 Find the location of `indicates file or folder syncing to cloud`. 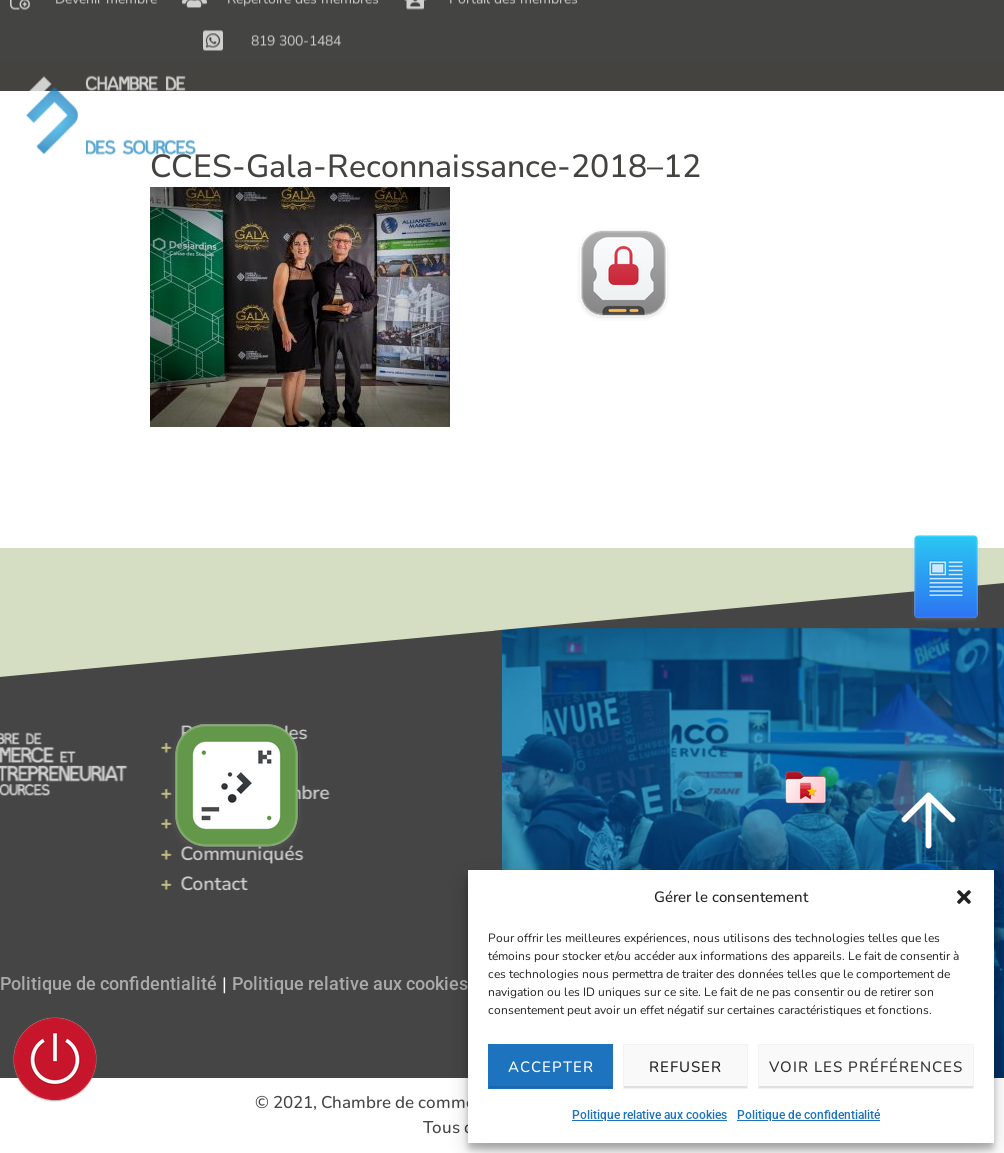

indicates file or folder syncing to cloud is located at coordinates (928, 820).